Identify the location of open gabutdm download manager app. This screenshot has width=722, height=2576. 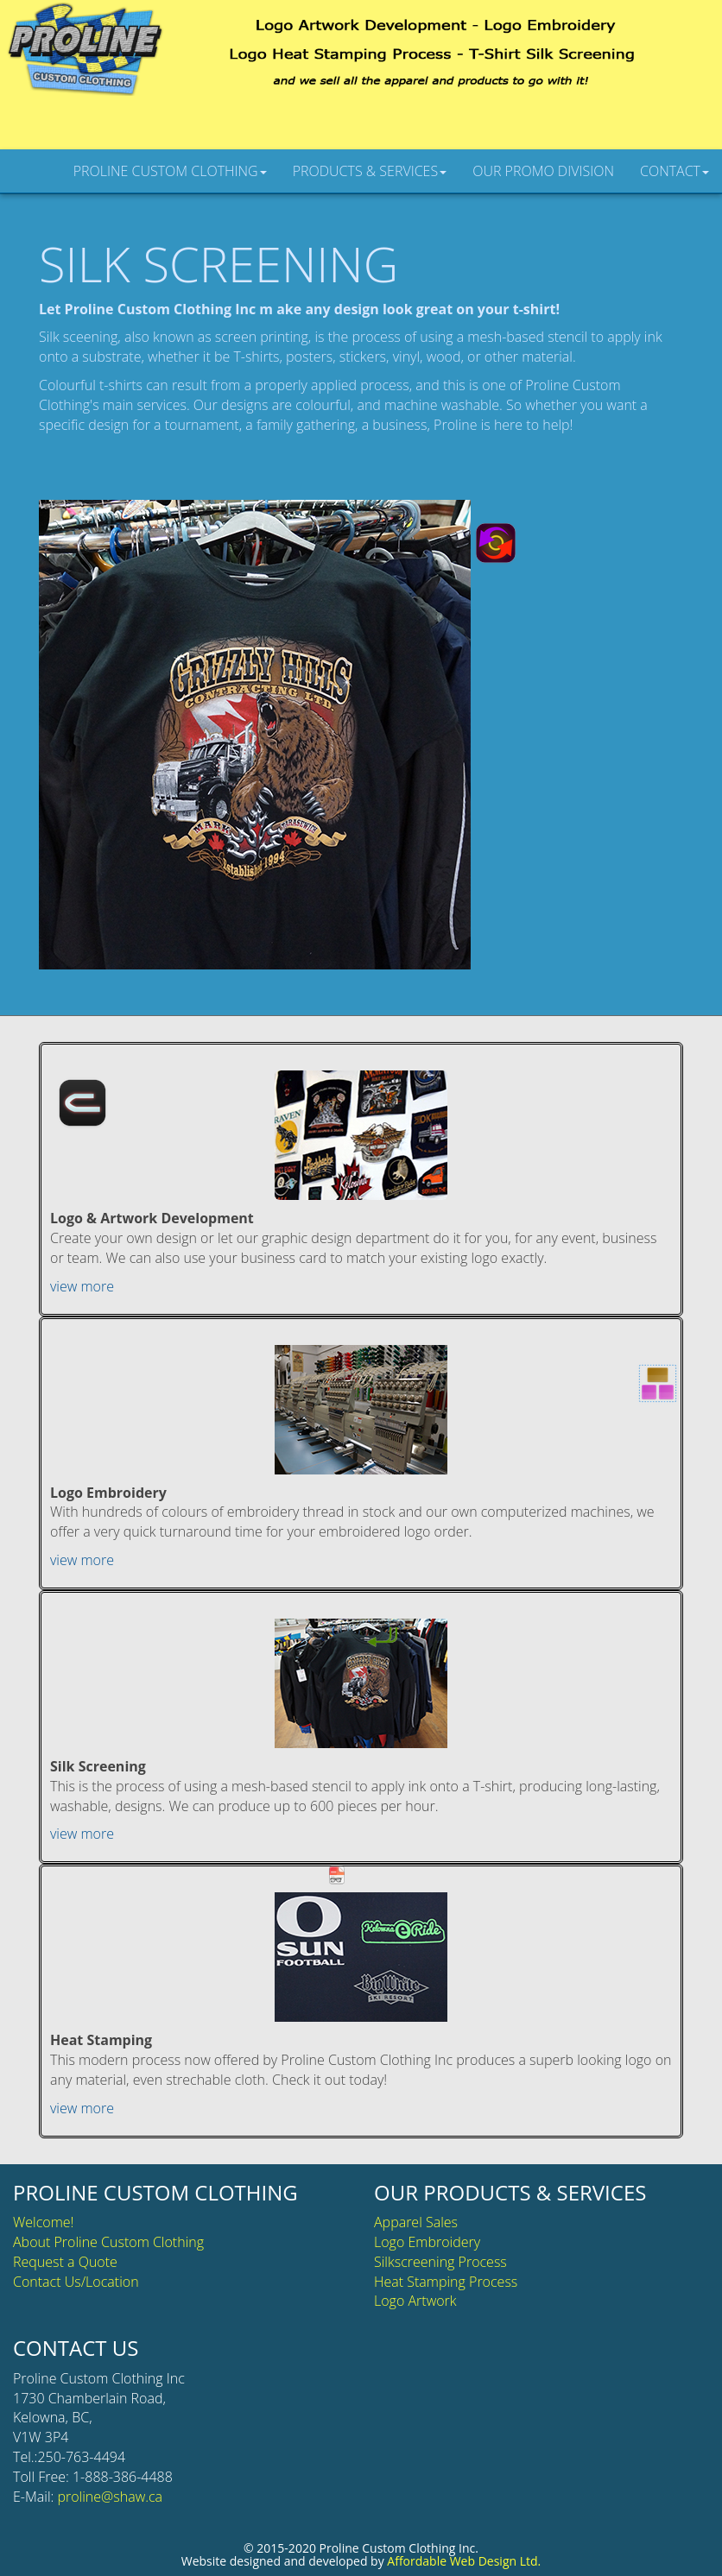
(496, 543).